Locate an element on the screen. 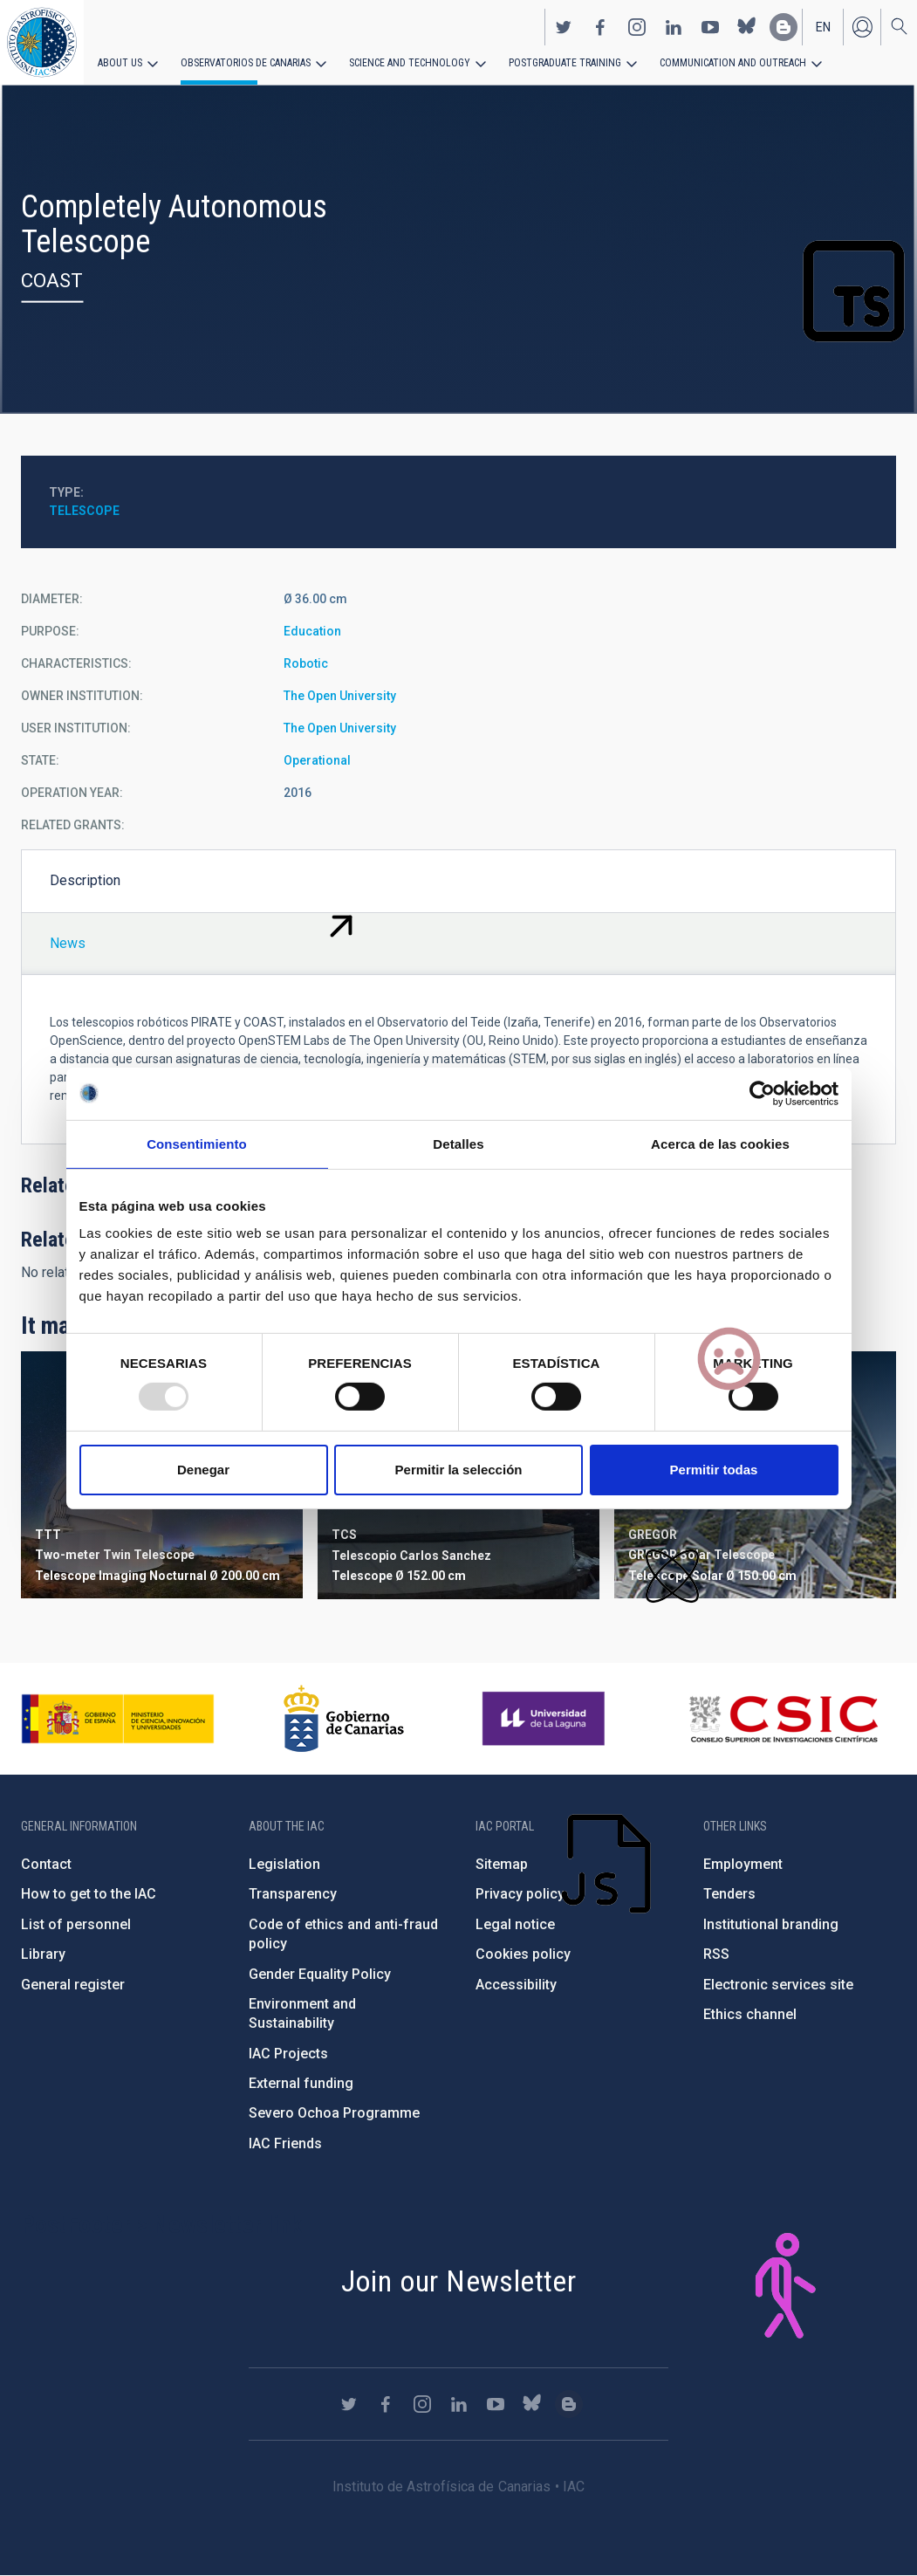 The width and height of the screenshot is (917, 2576). indicates a TypeScript file or project is located at coordinates (853, 291).